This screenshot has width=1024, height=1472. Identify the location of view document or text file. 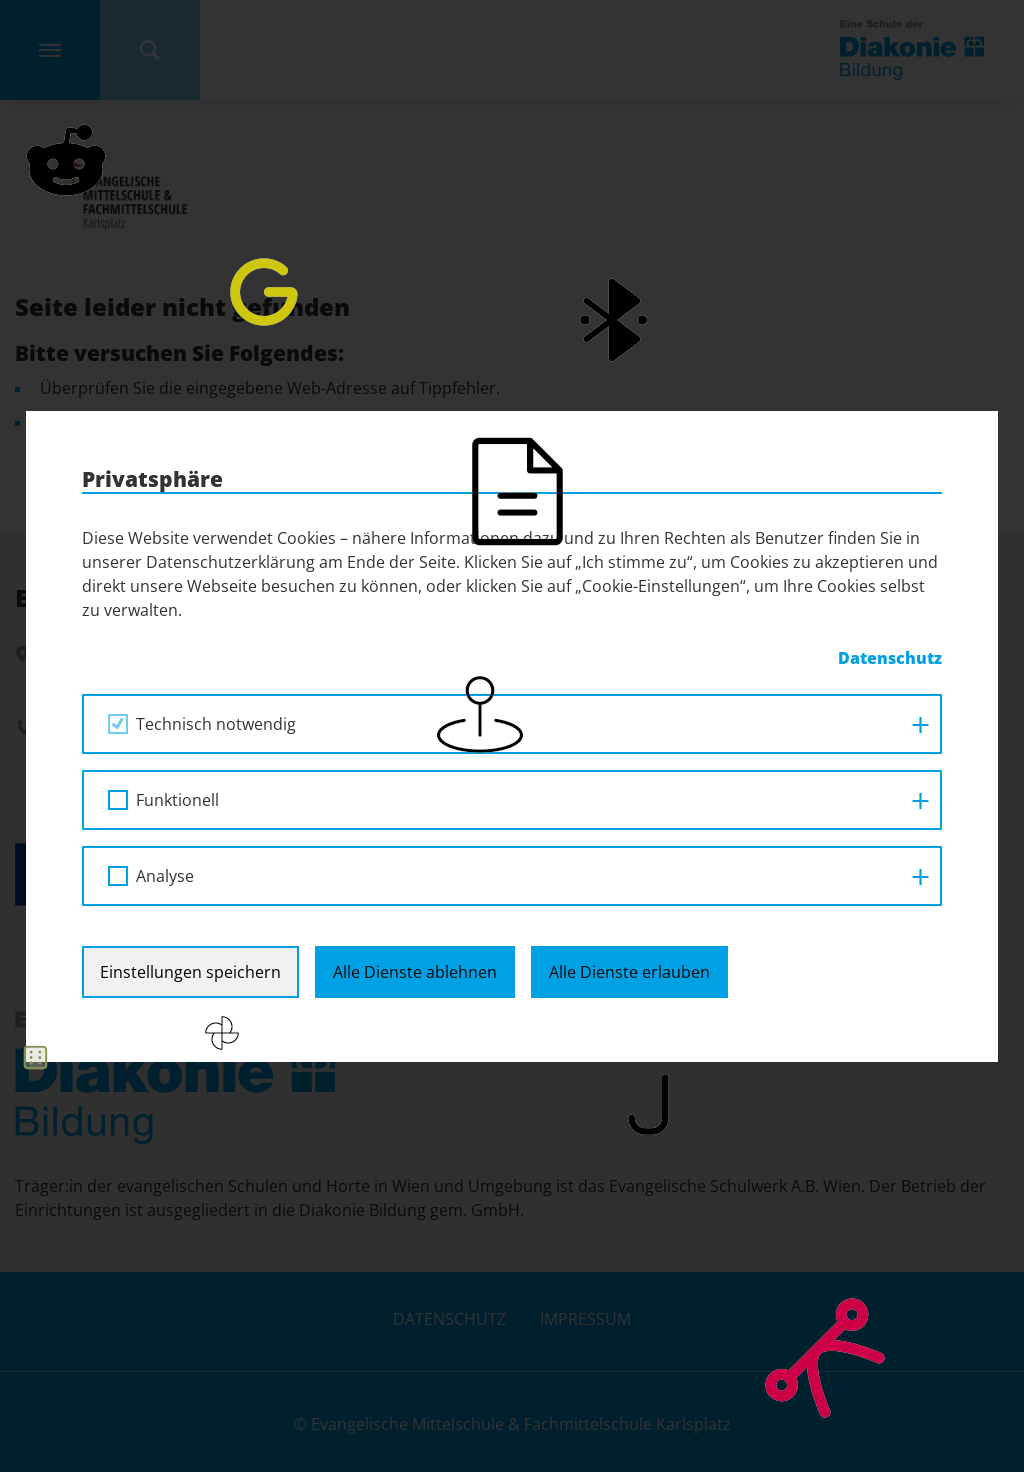
(517, 491).